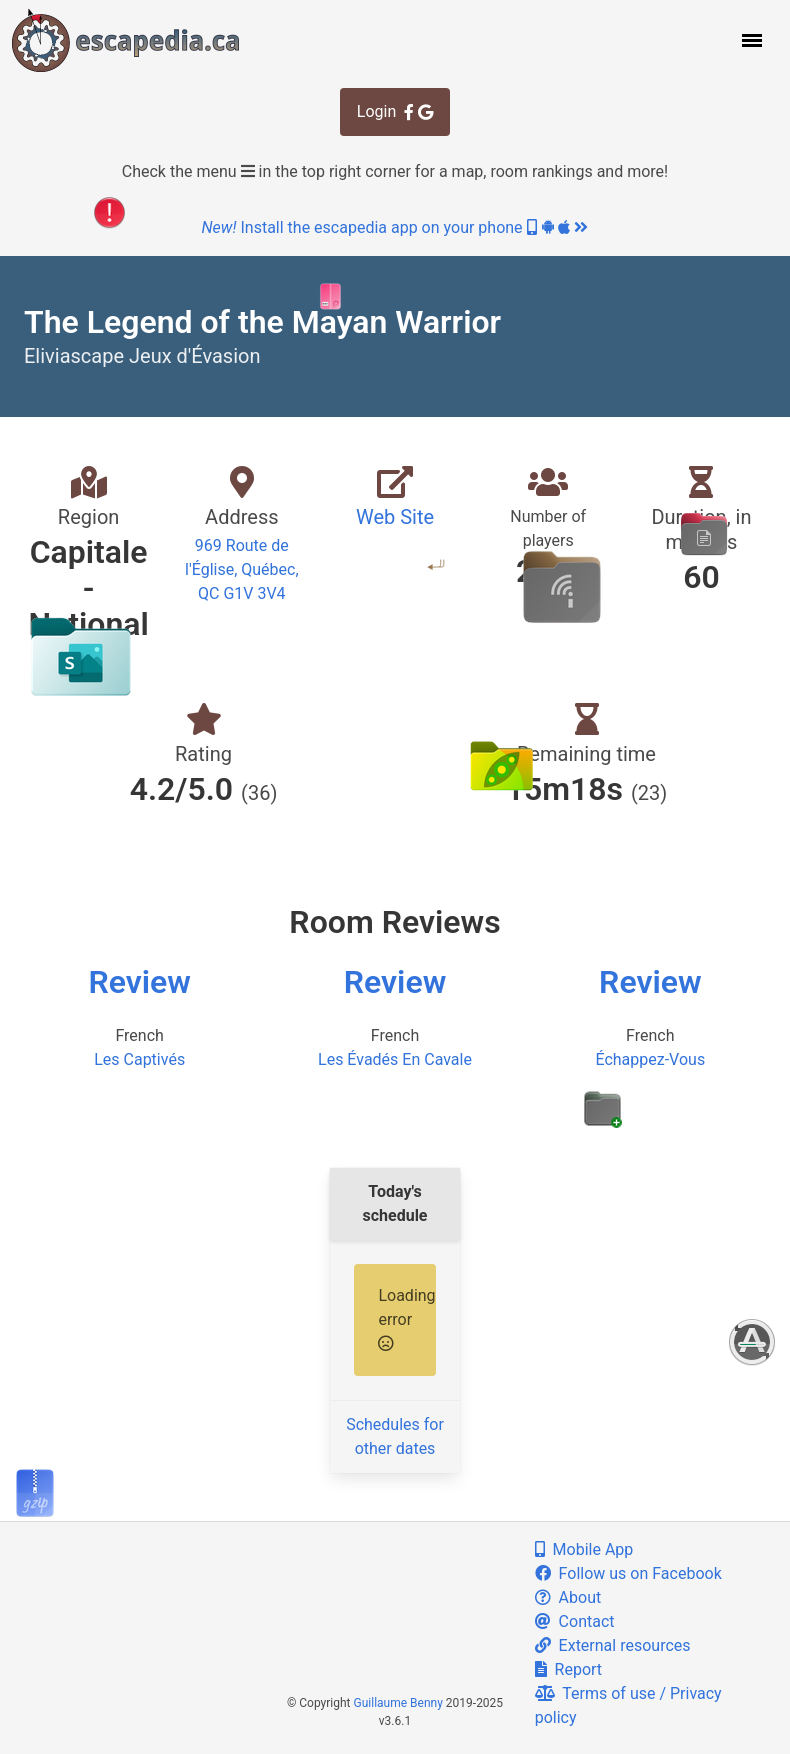 The width and height of the screenshot is (790, 1754). Describe the element at coordinates (501, 767) in the screenshot. I see `open peazip compressed files folder` at that location.